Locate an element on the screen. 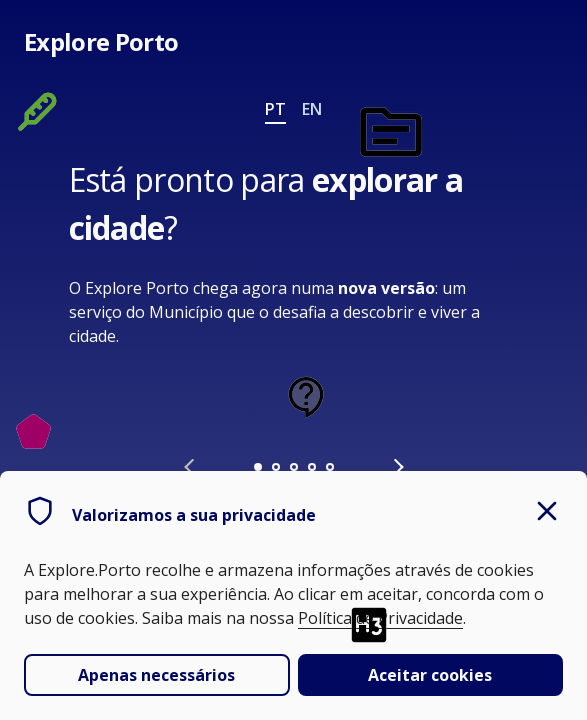 The width and height of the screenshot is (587, 720). access source files or documents is located at coordinates (391, 132).